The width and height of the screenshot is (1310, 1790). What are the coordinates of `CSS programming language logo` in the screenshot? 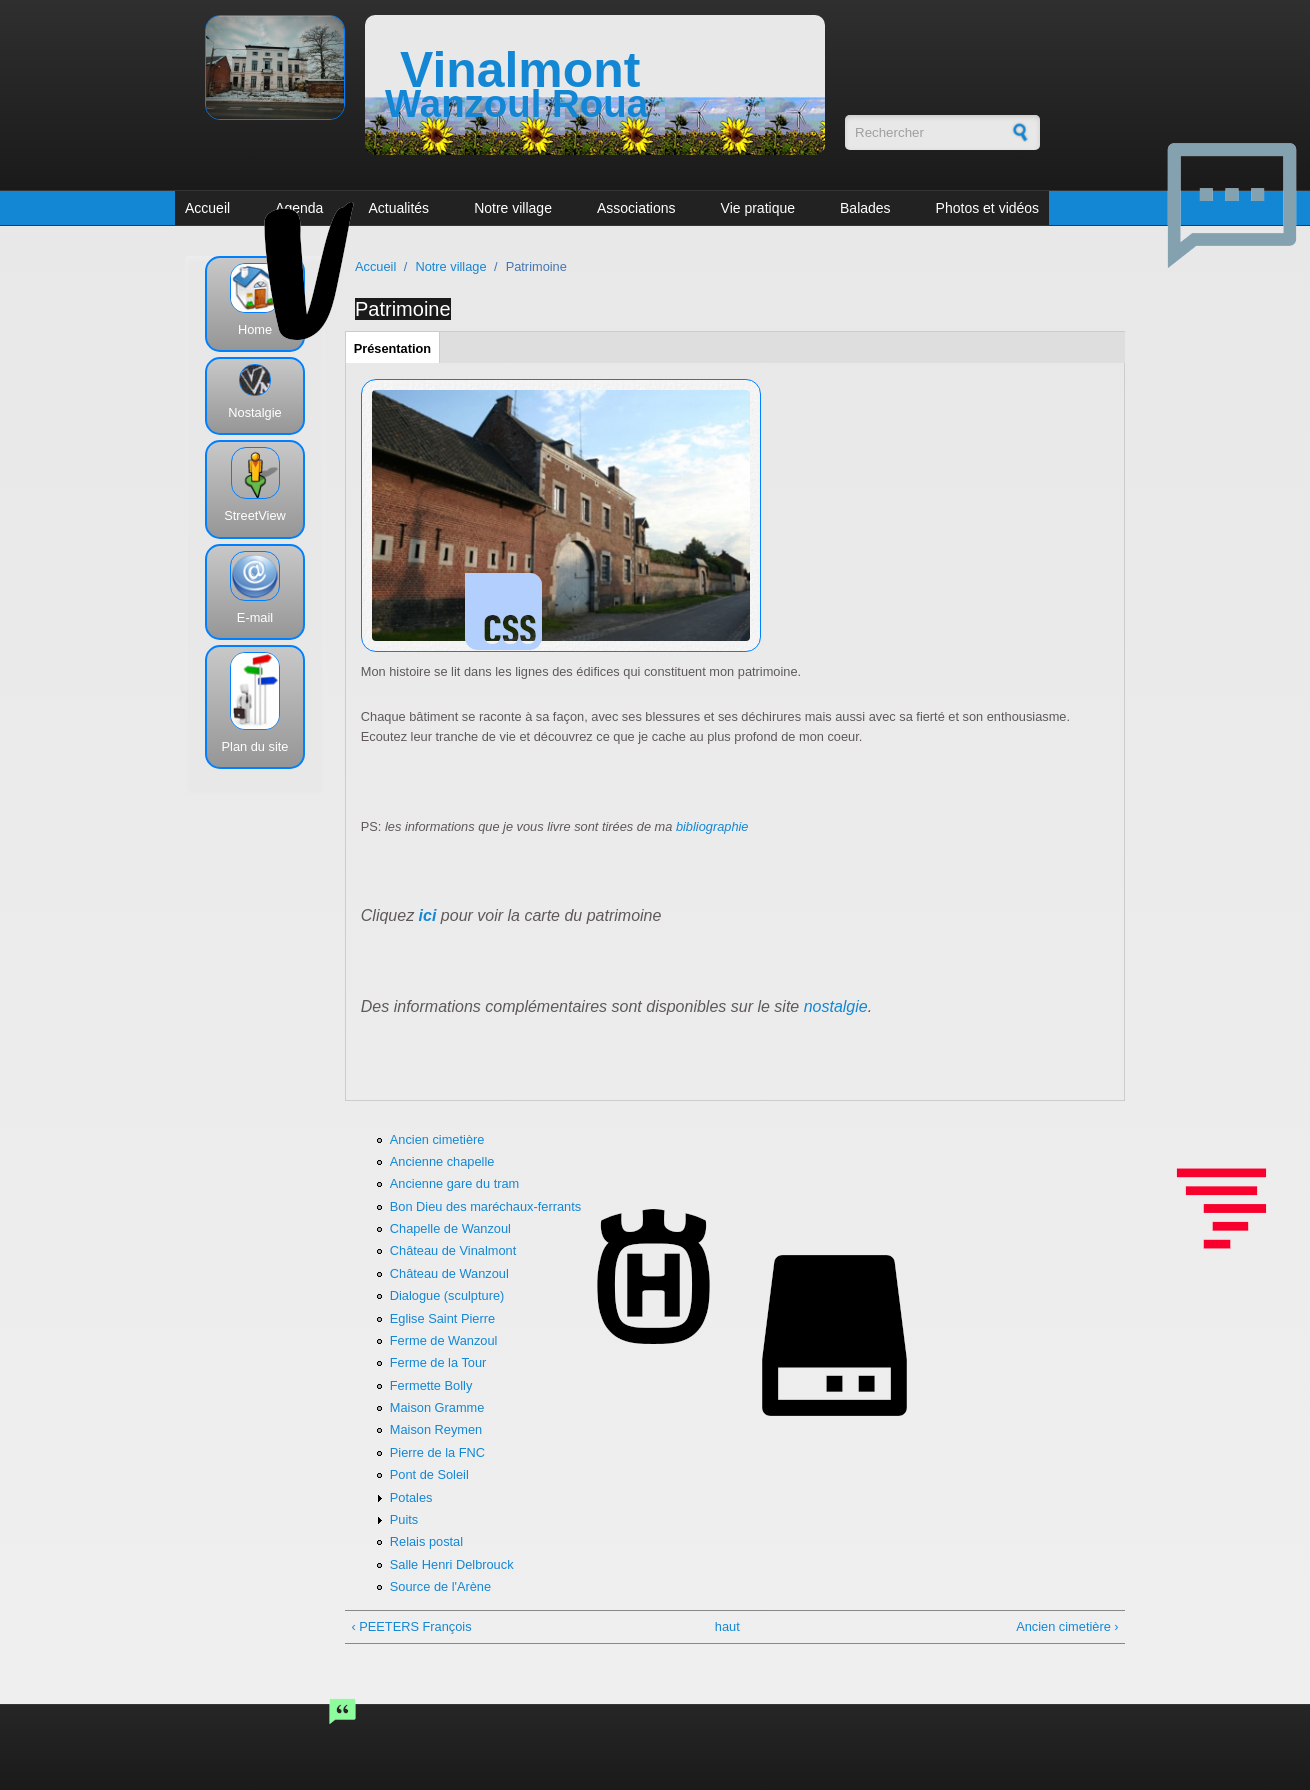 It's located at (503, 611).